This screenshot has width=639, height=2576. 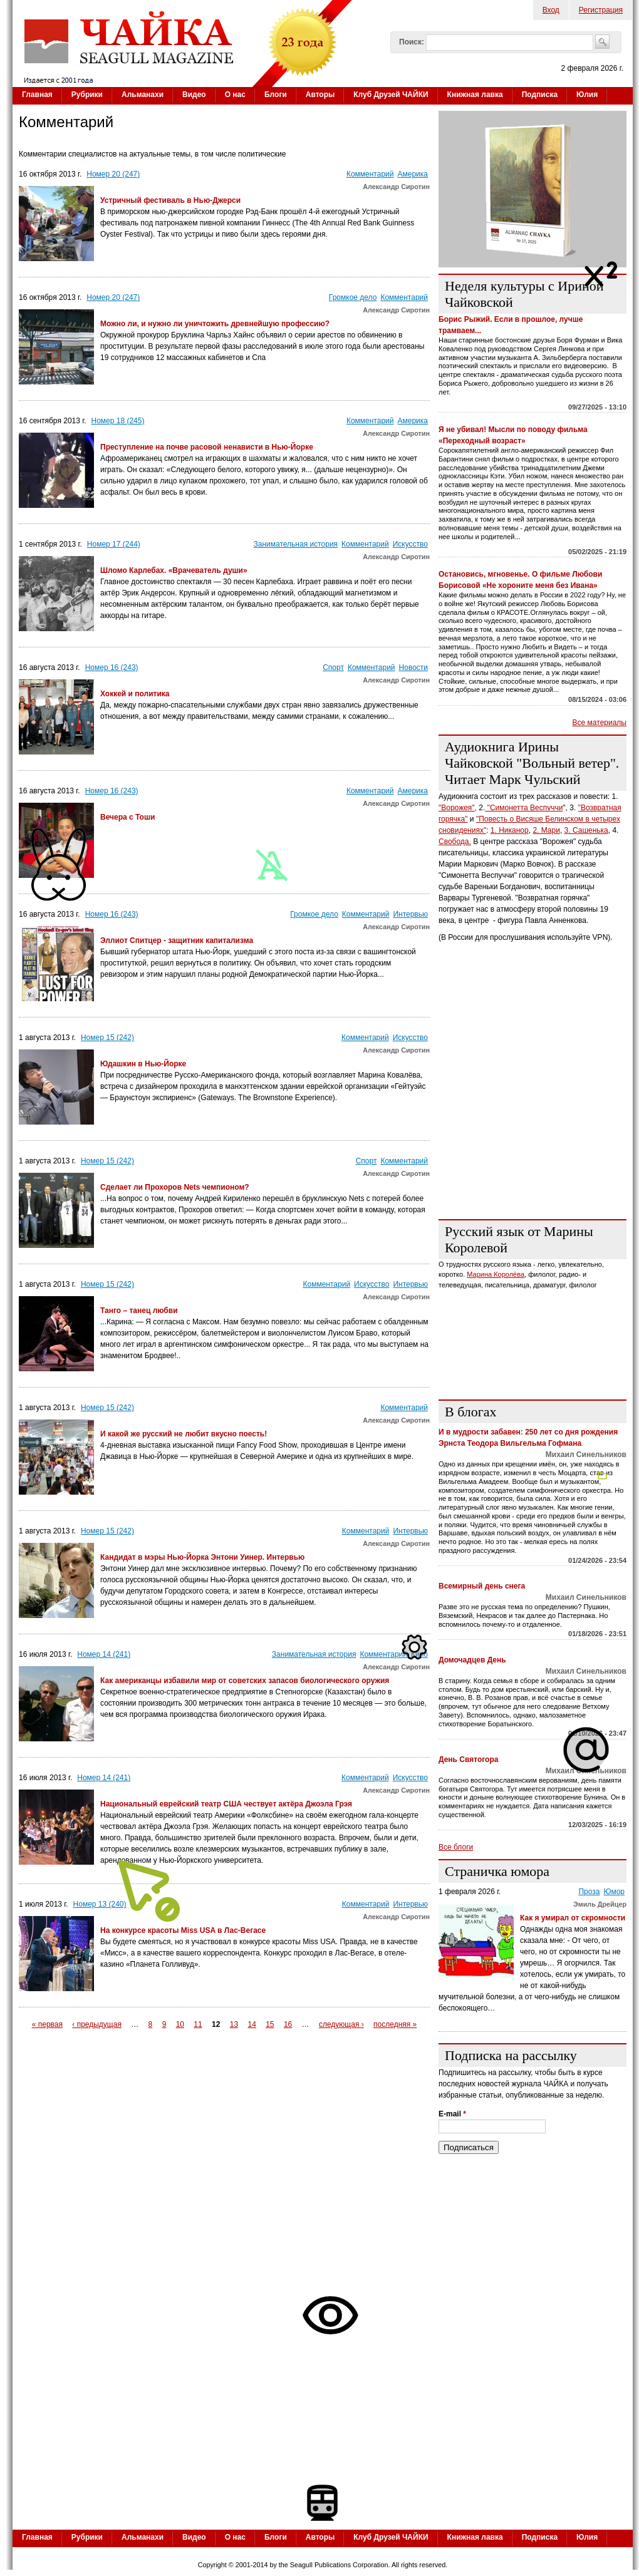 What do you see at coordinates (272, 865) in the screenshot?
I see `disable text formatting options` at bounding box center [272, 865].